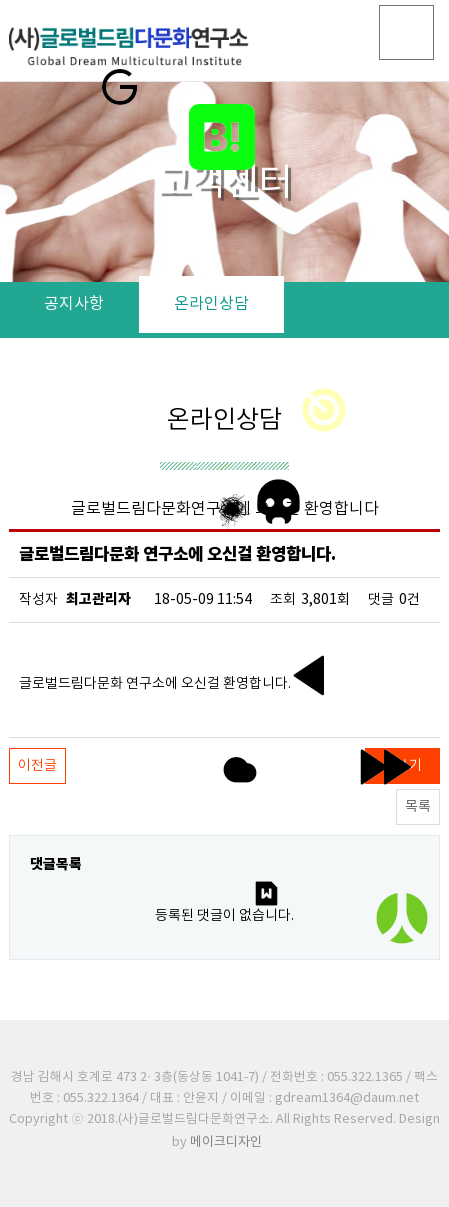 The image size is (449, 1207). I want to click on scan a QR code or barcode, so click(324, 410).